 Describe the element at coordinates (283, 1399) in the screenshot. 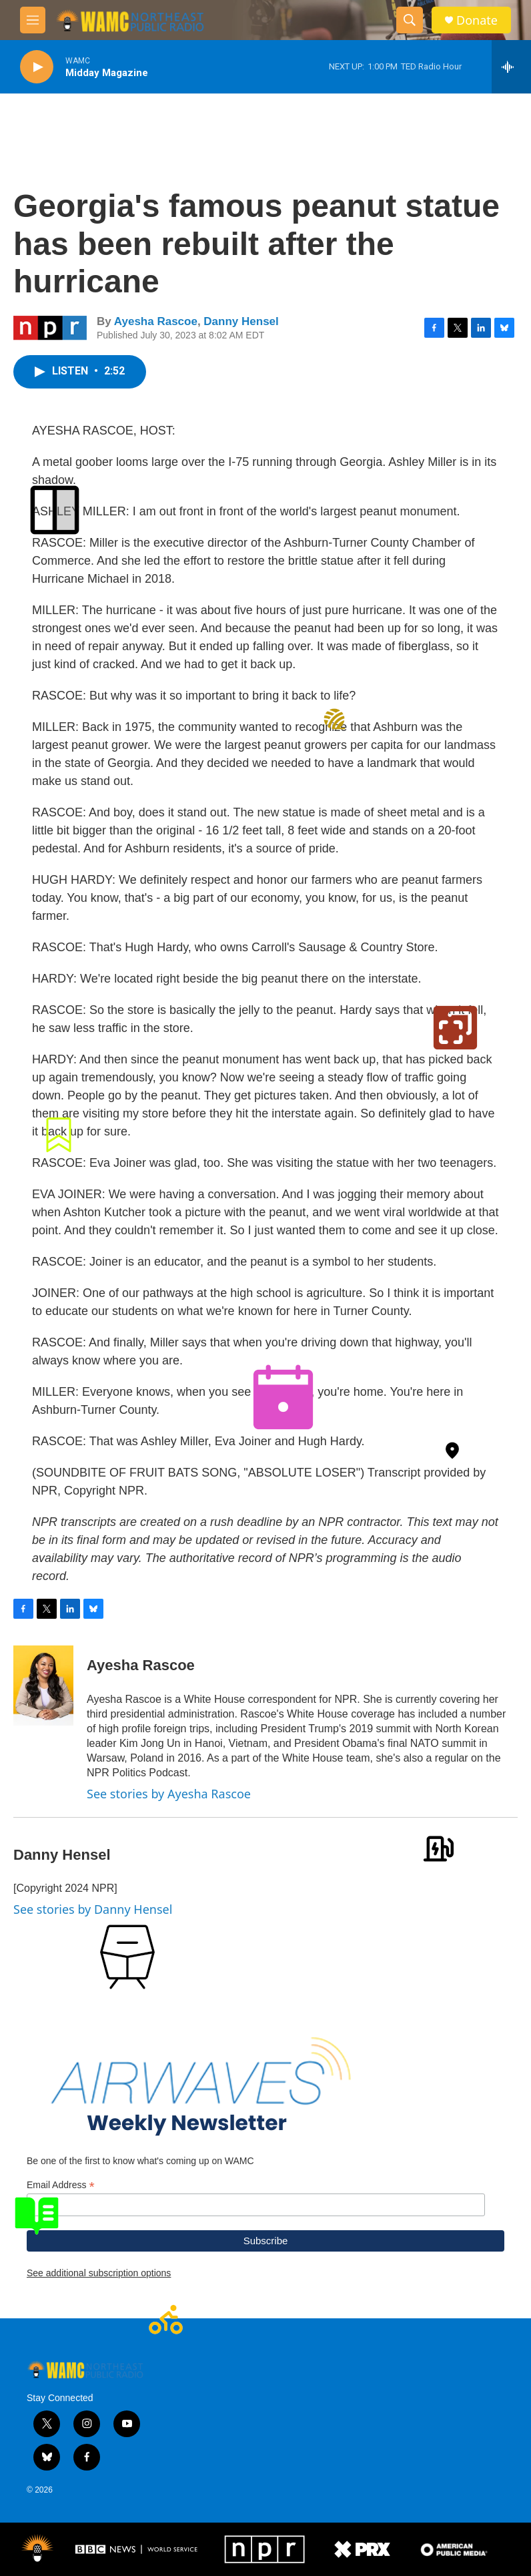

I see `calendar event or reminder pending` at that location.